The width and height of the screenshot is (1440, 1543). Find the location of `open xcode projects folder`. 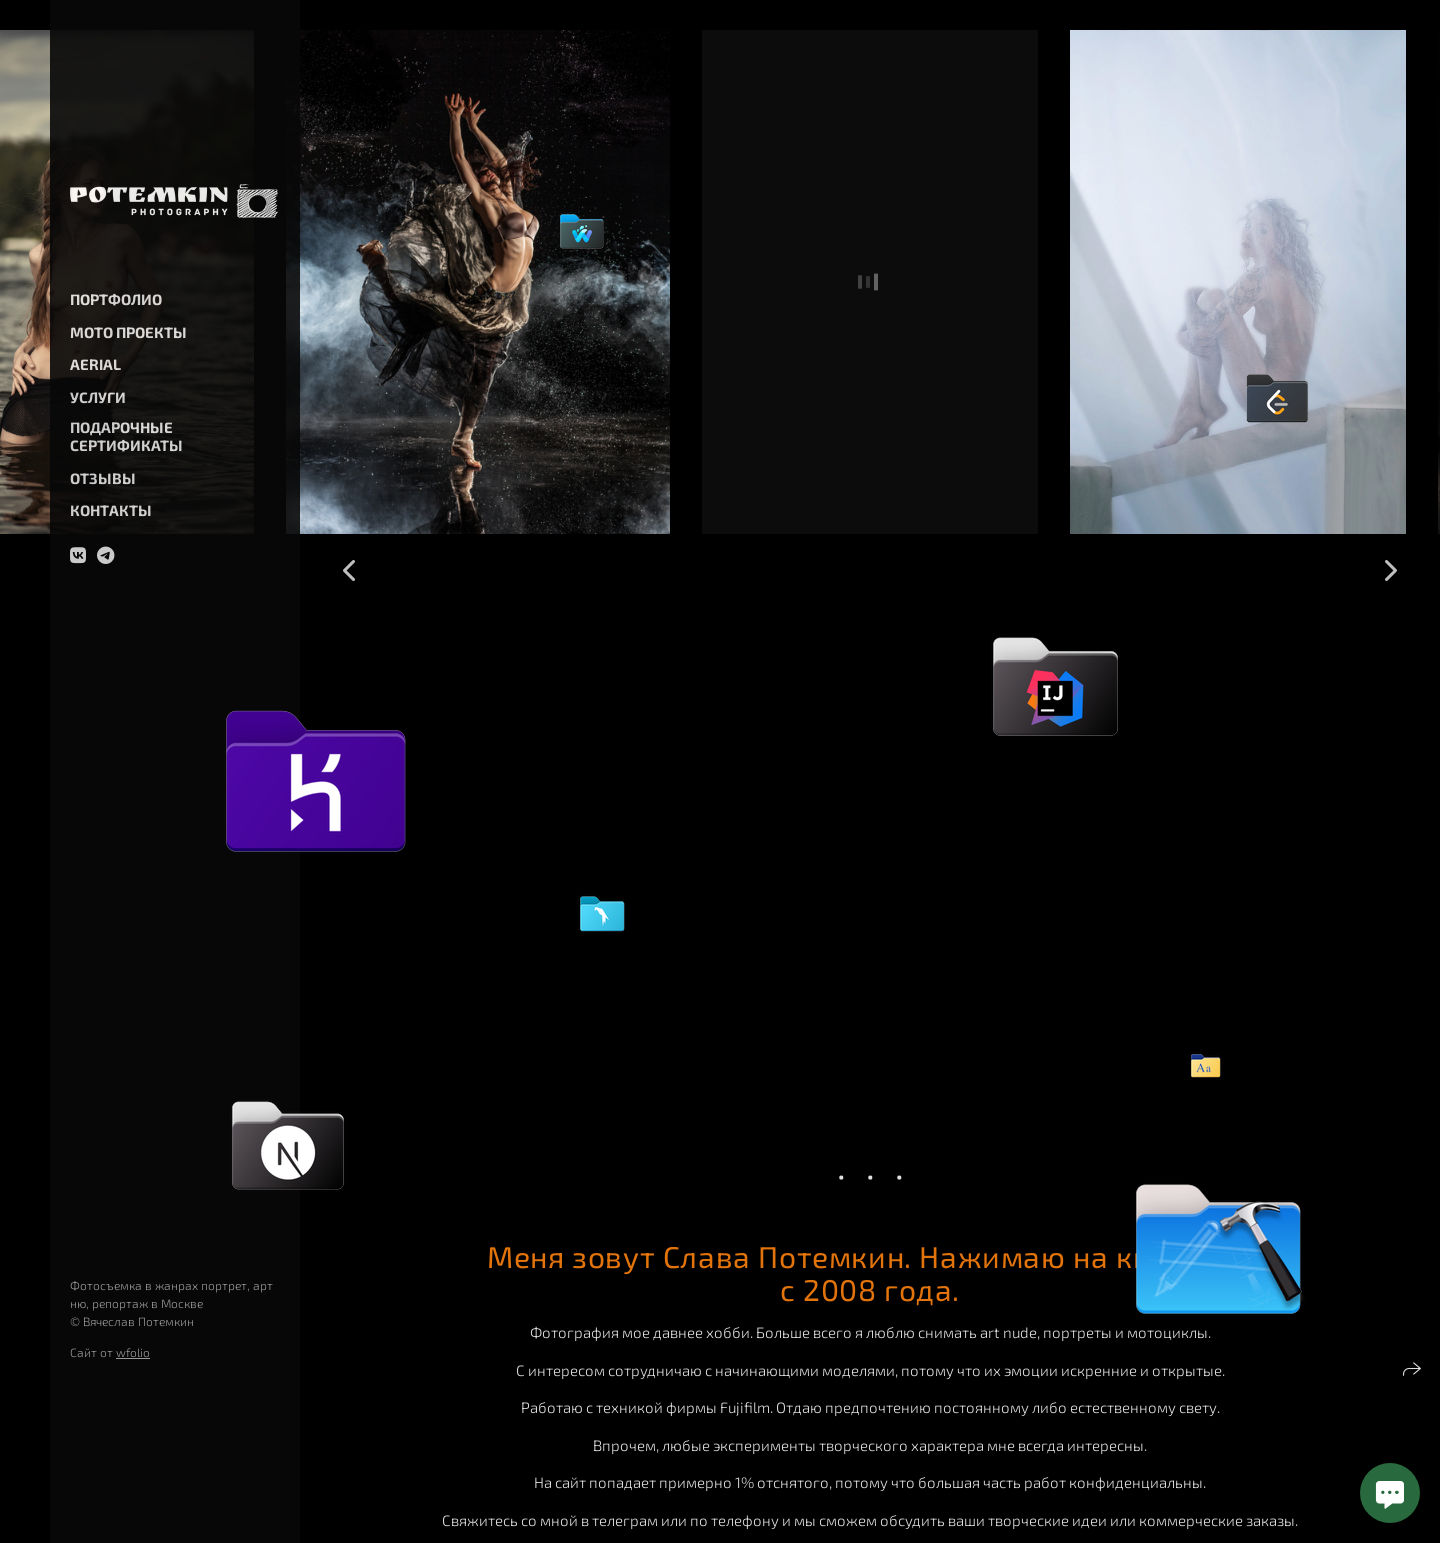

open xcode projects folder is located at coordinates (1217, 1253).